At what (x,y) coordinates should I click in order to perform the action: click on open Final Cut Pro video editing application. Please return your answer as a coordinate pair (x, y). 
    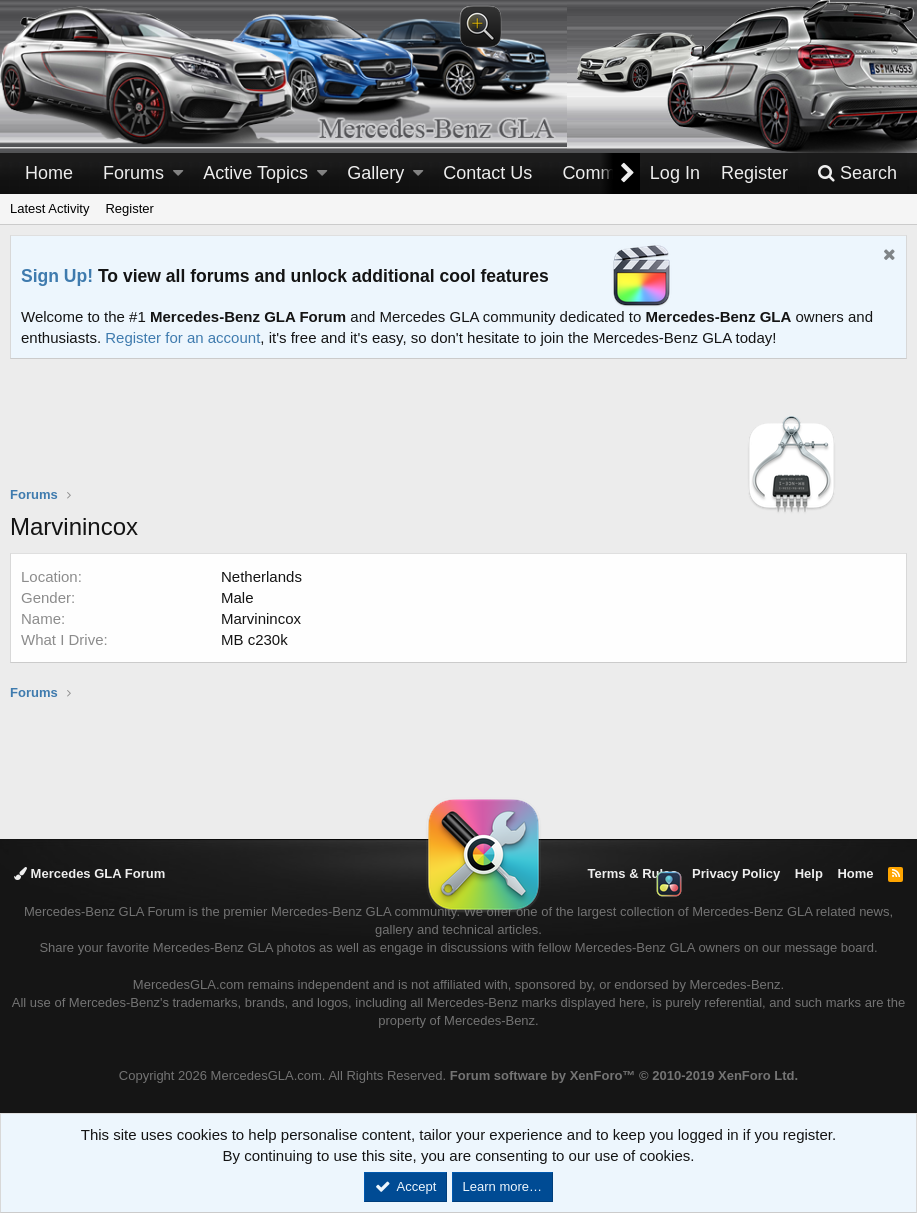
    Looking at the image, I should click on (641, 277).